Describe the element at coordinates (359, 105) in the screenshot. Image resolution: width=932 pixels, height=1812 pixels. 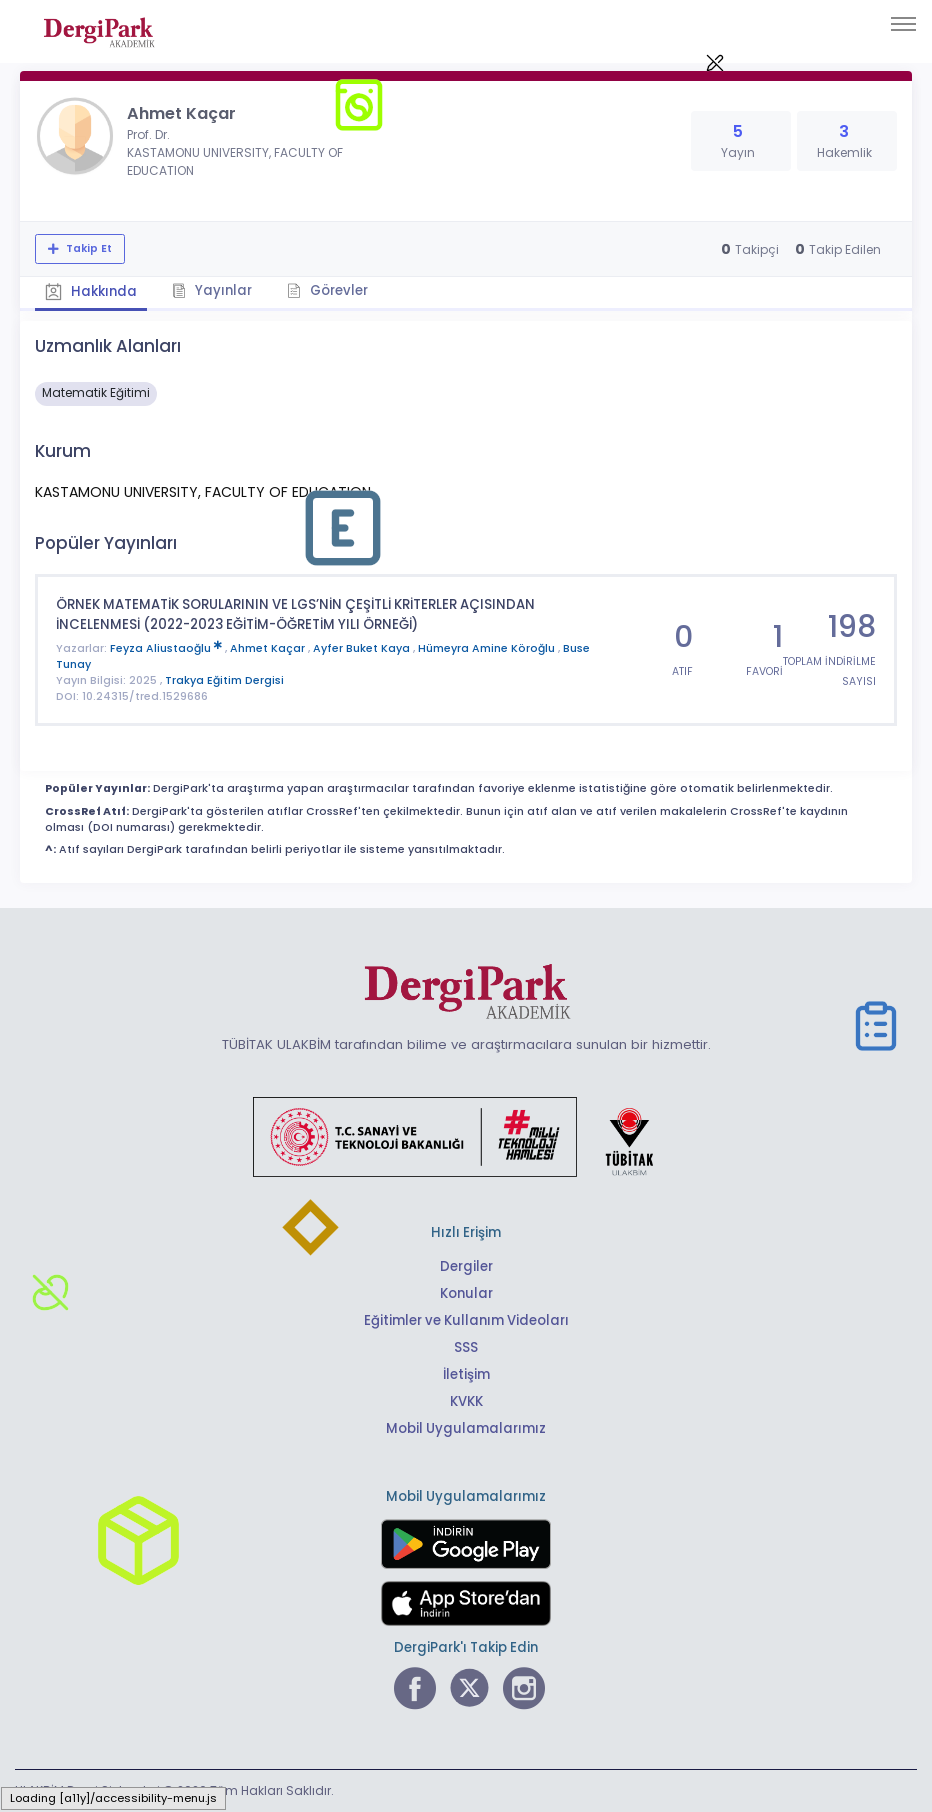
I see `access laundry or appliance settings` at that location.